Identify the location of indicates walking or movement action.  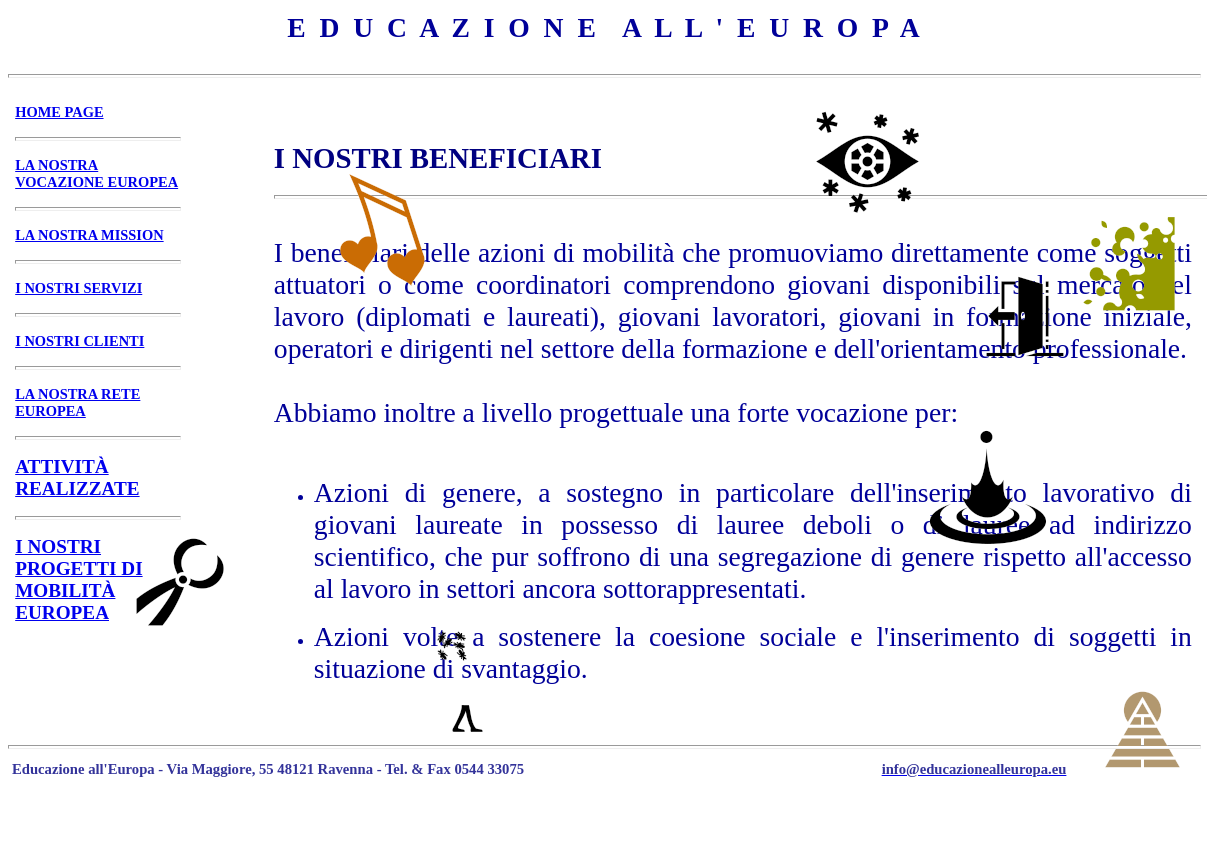
(467, 718).